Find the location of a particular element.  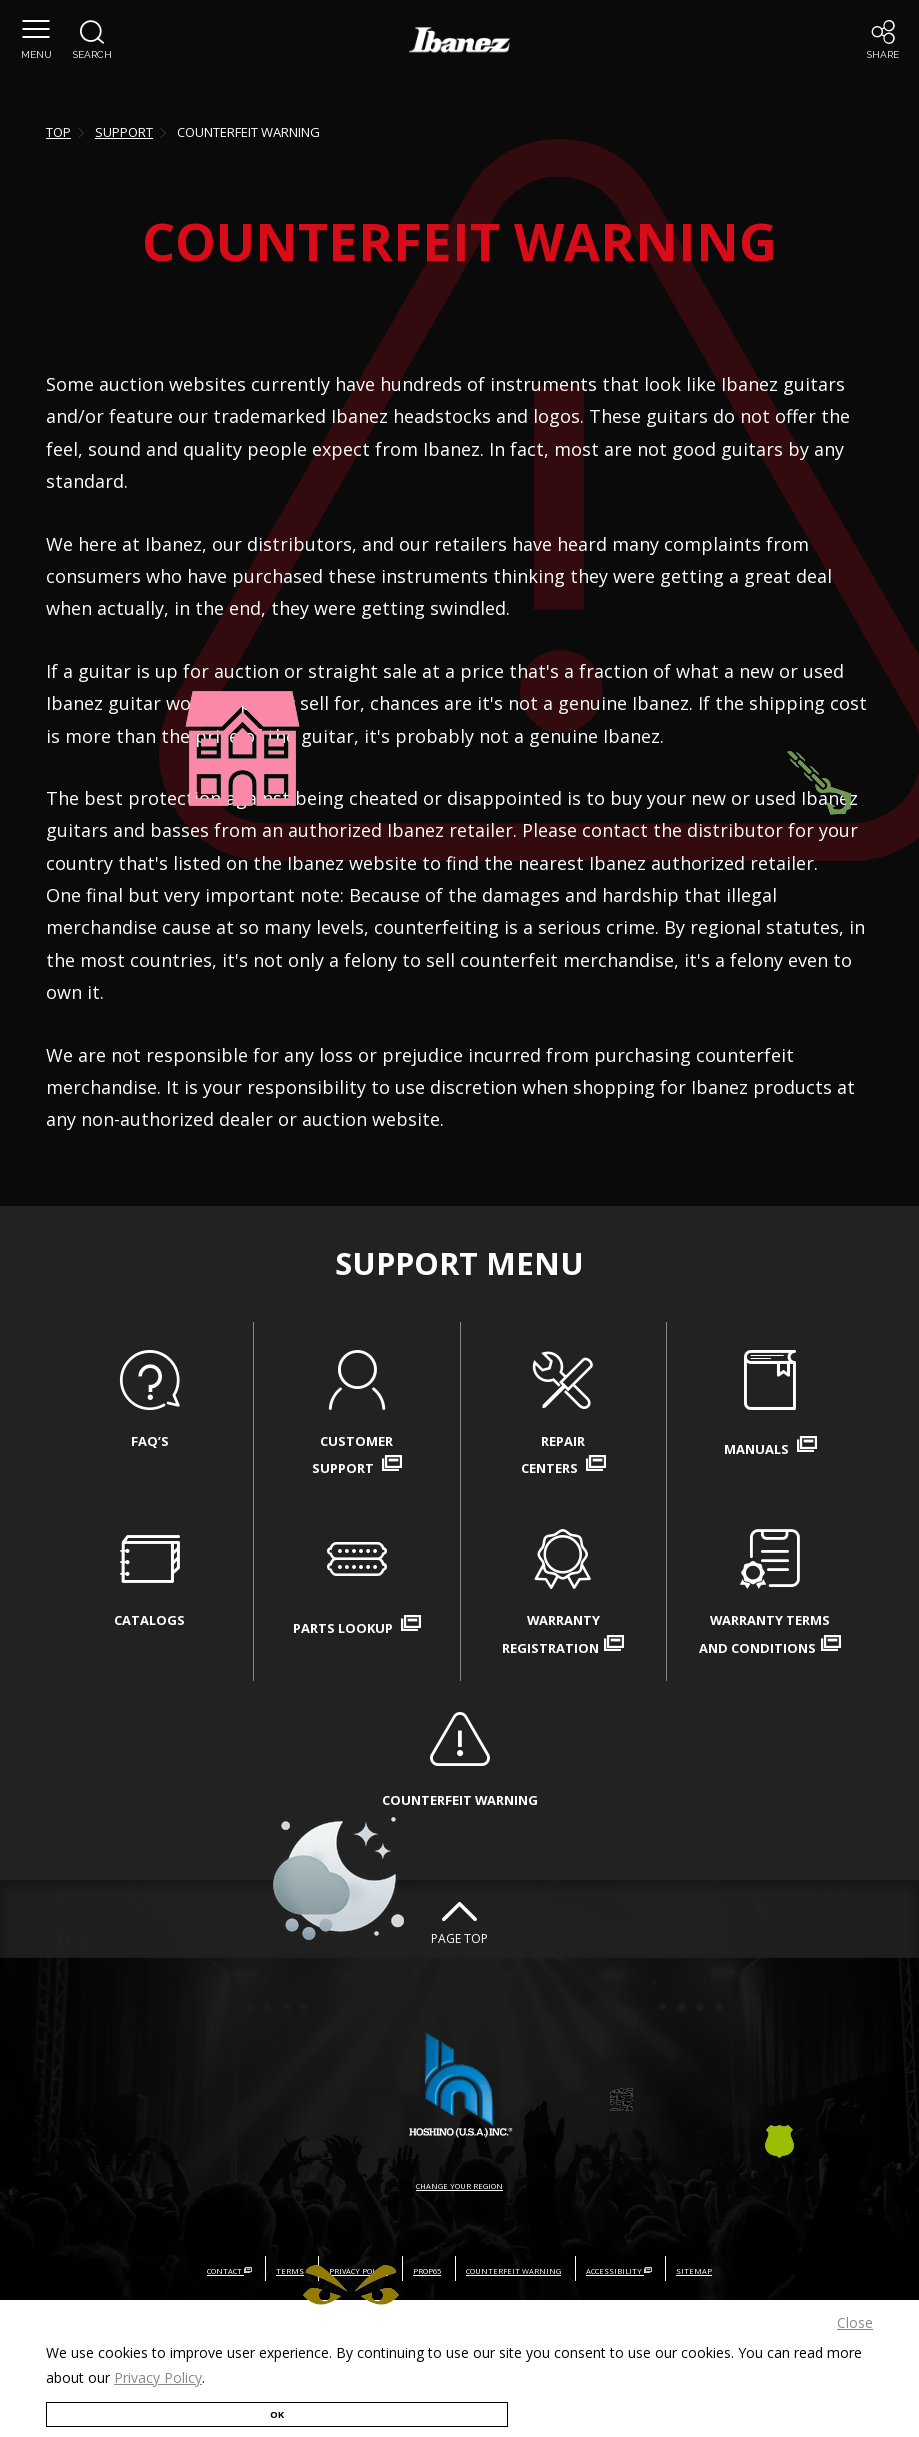

navigate to home screen is located at coordinates (242, 748).